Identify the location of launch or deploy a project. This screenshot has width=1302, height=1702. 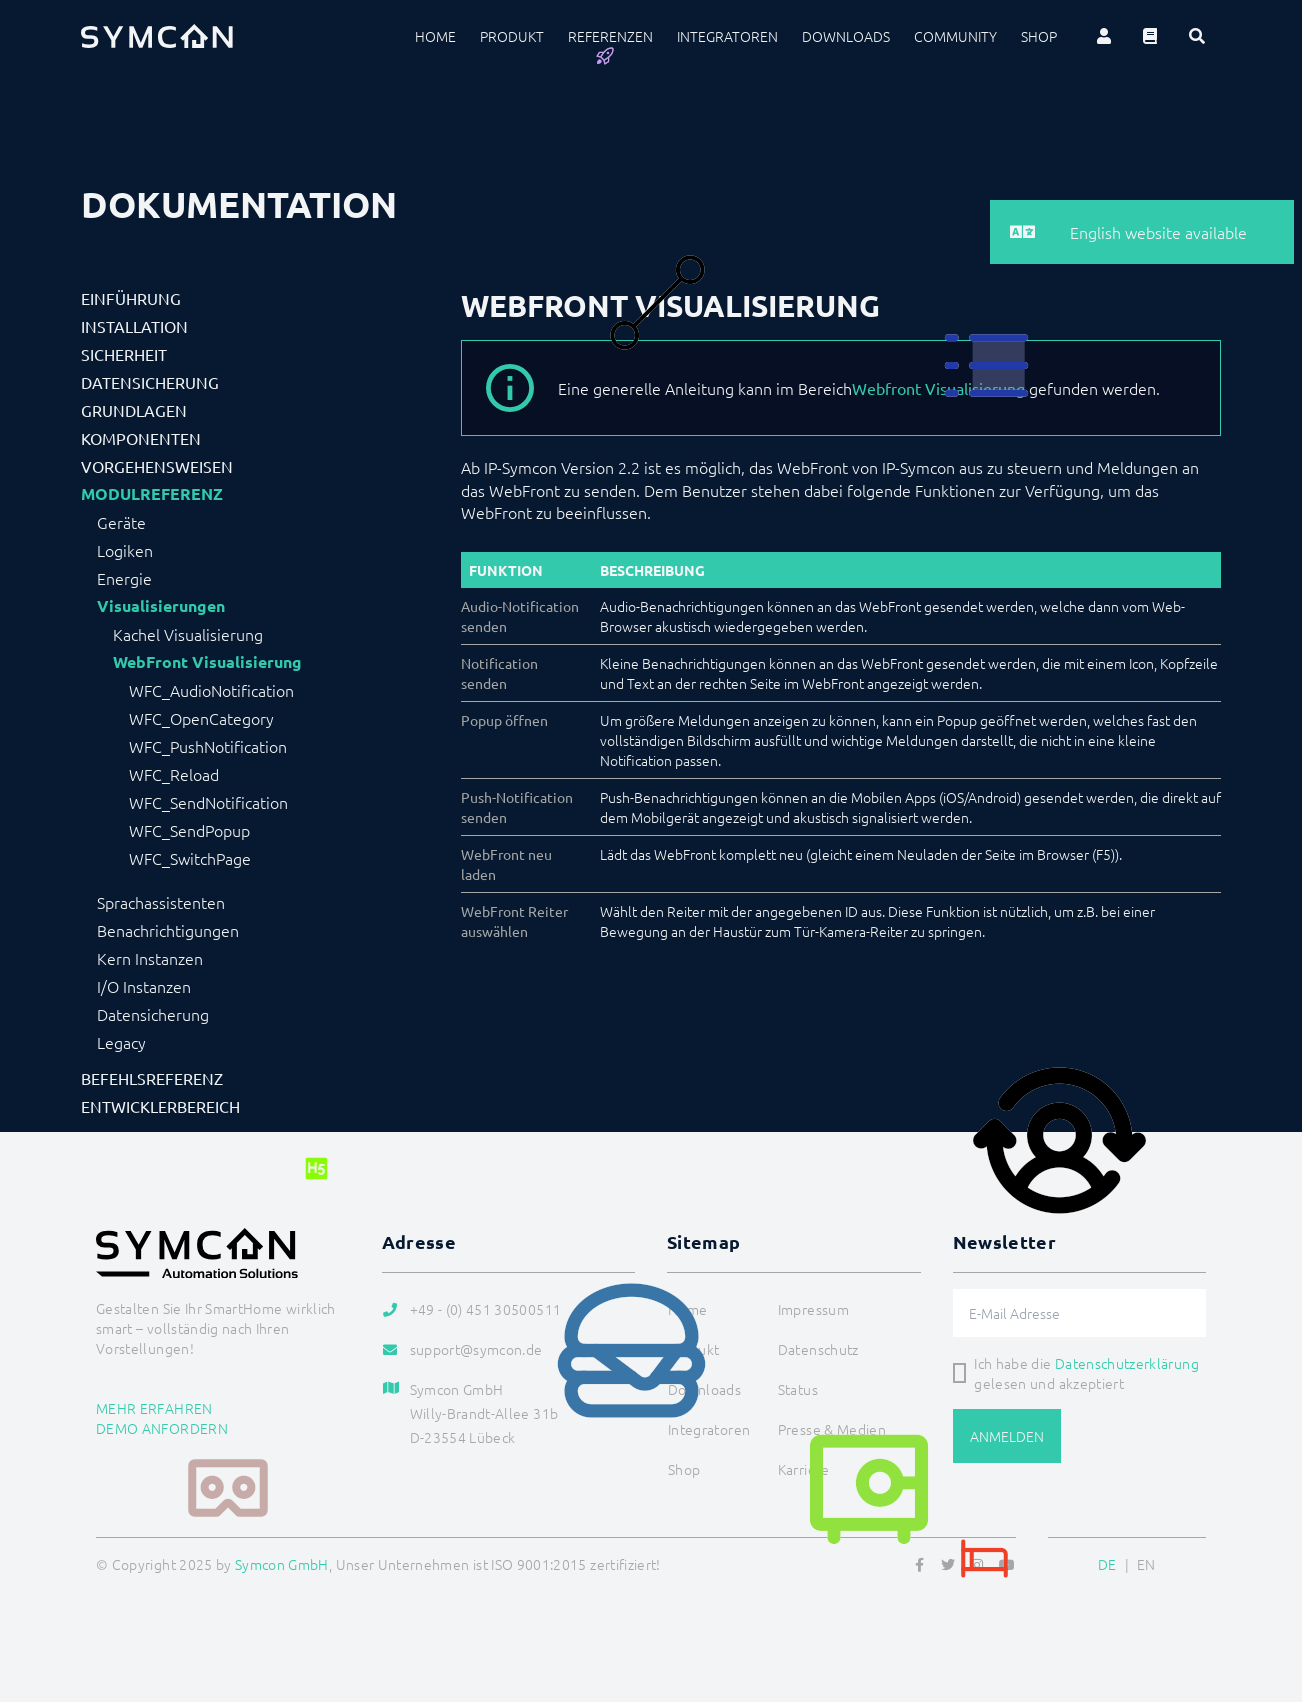
(605, 56).